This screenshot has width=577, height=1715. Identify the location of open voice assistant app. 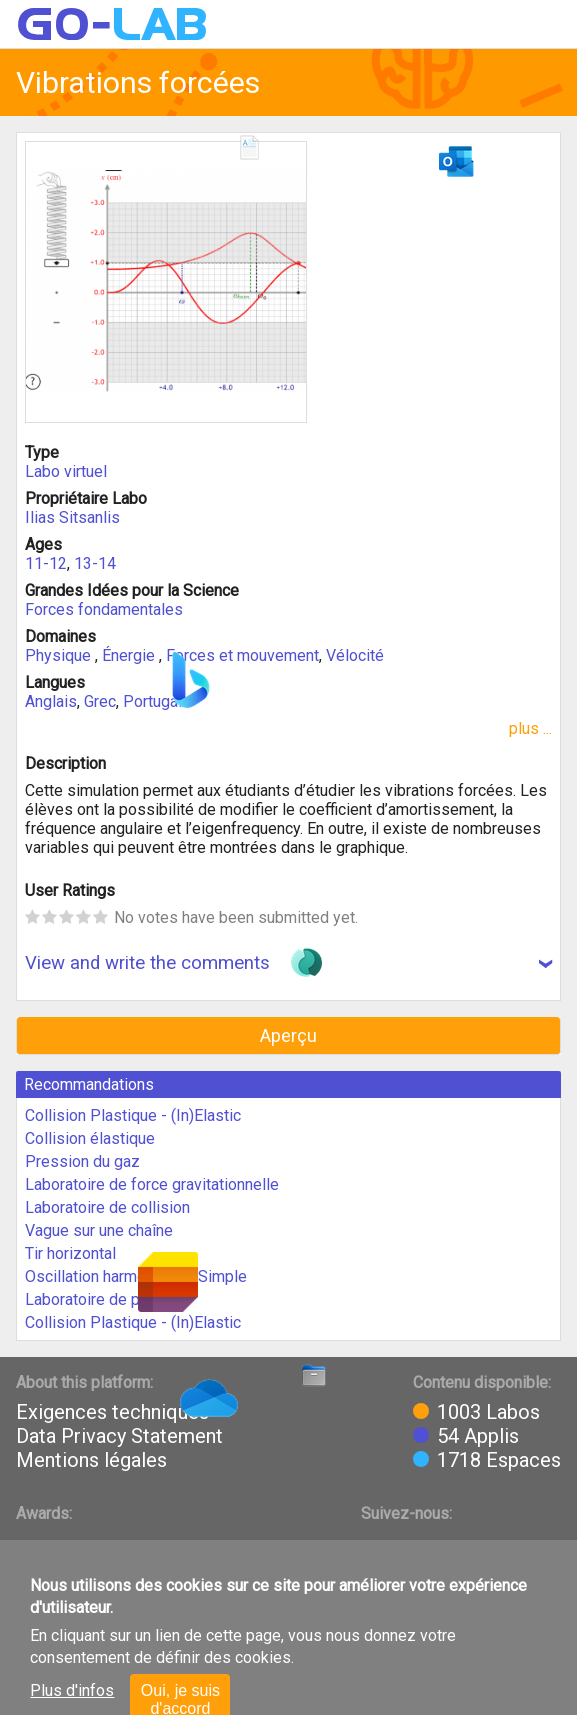
(306, 962).